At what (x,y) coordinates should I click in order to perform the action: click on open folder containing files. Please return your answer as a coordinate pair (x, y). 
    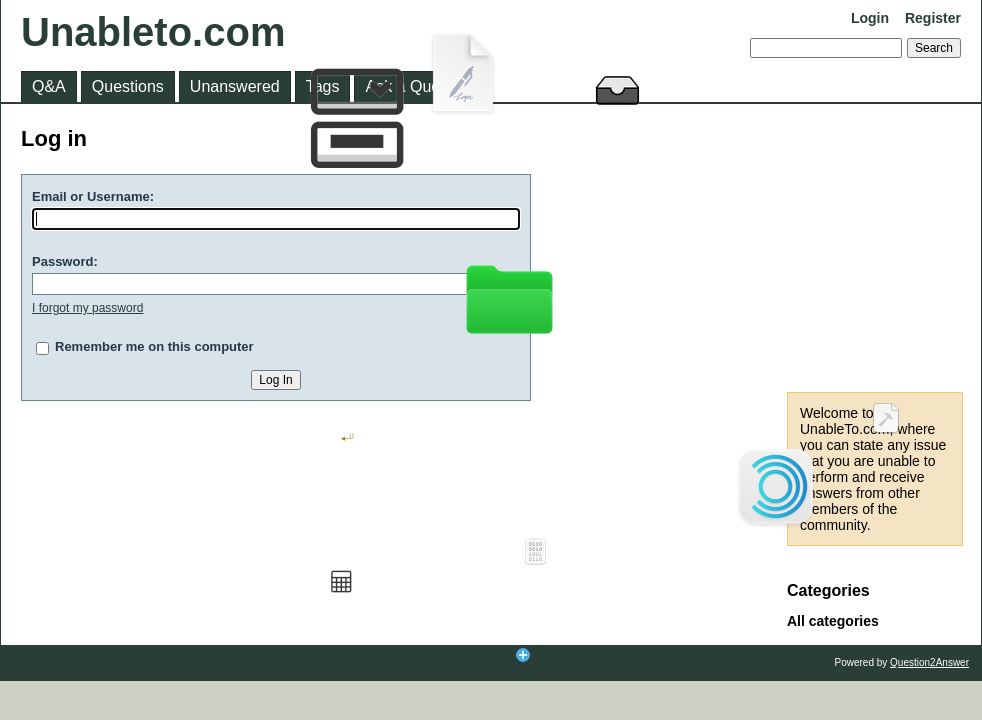
    Looking at the image, I should click on (509, 299).